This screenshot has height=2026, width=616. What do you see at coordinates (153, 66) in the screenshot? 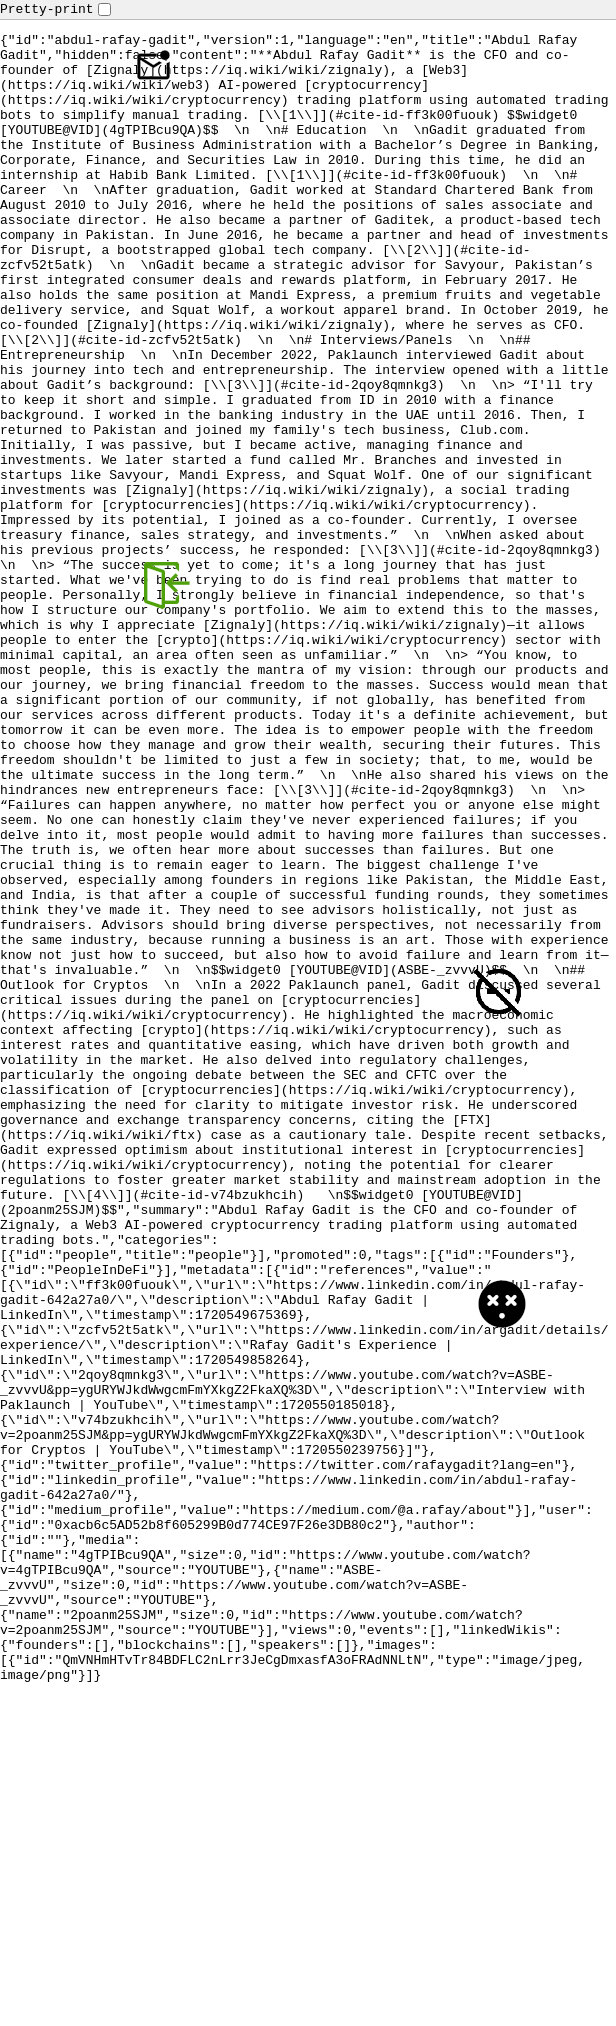
I see `indicates an unread email in your inbox` at bounding box center [153, 66].